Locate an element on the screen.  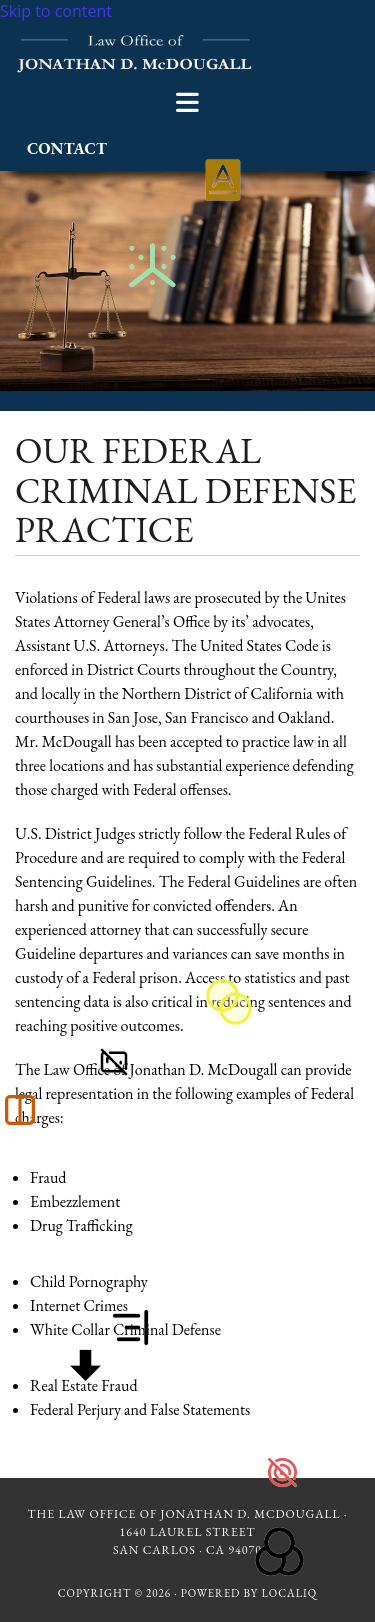
align text to the right is located at coordinates (130, 1327).